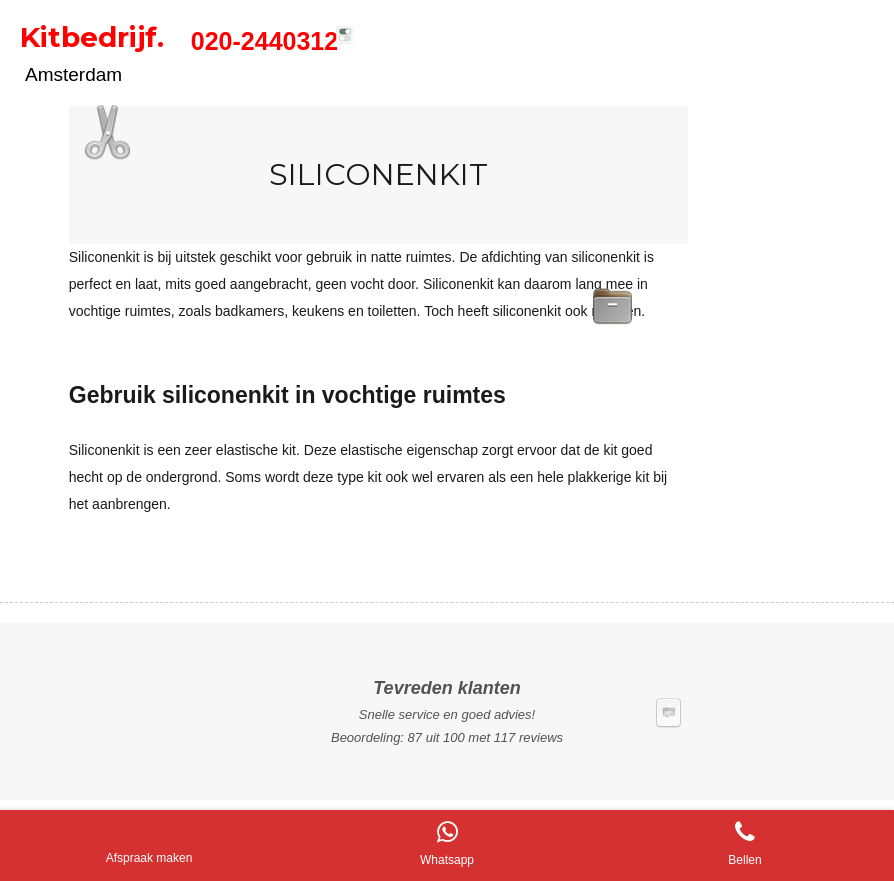 The width and height of the screenshot is (894, 881). Describe the element at coordinates (107, 132) in the screenshot. I see `cut selected content to clipboard` at that location.